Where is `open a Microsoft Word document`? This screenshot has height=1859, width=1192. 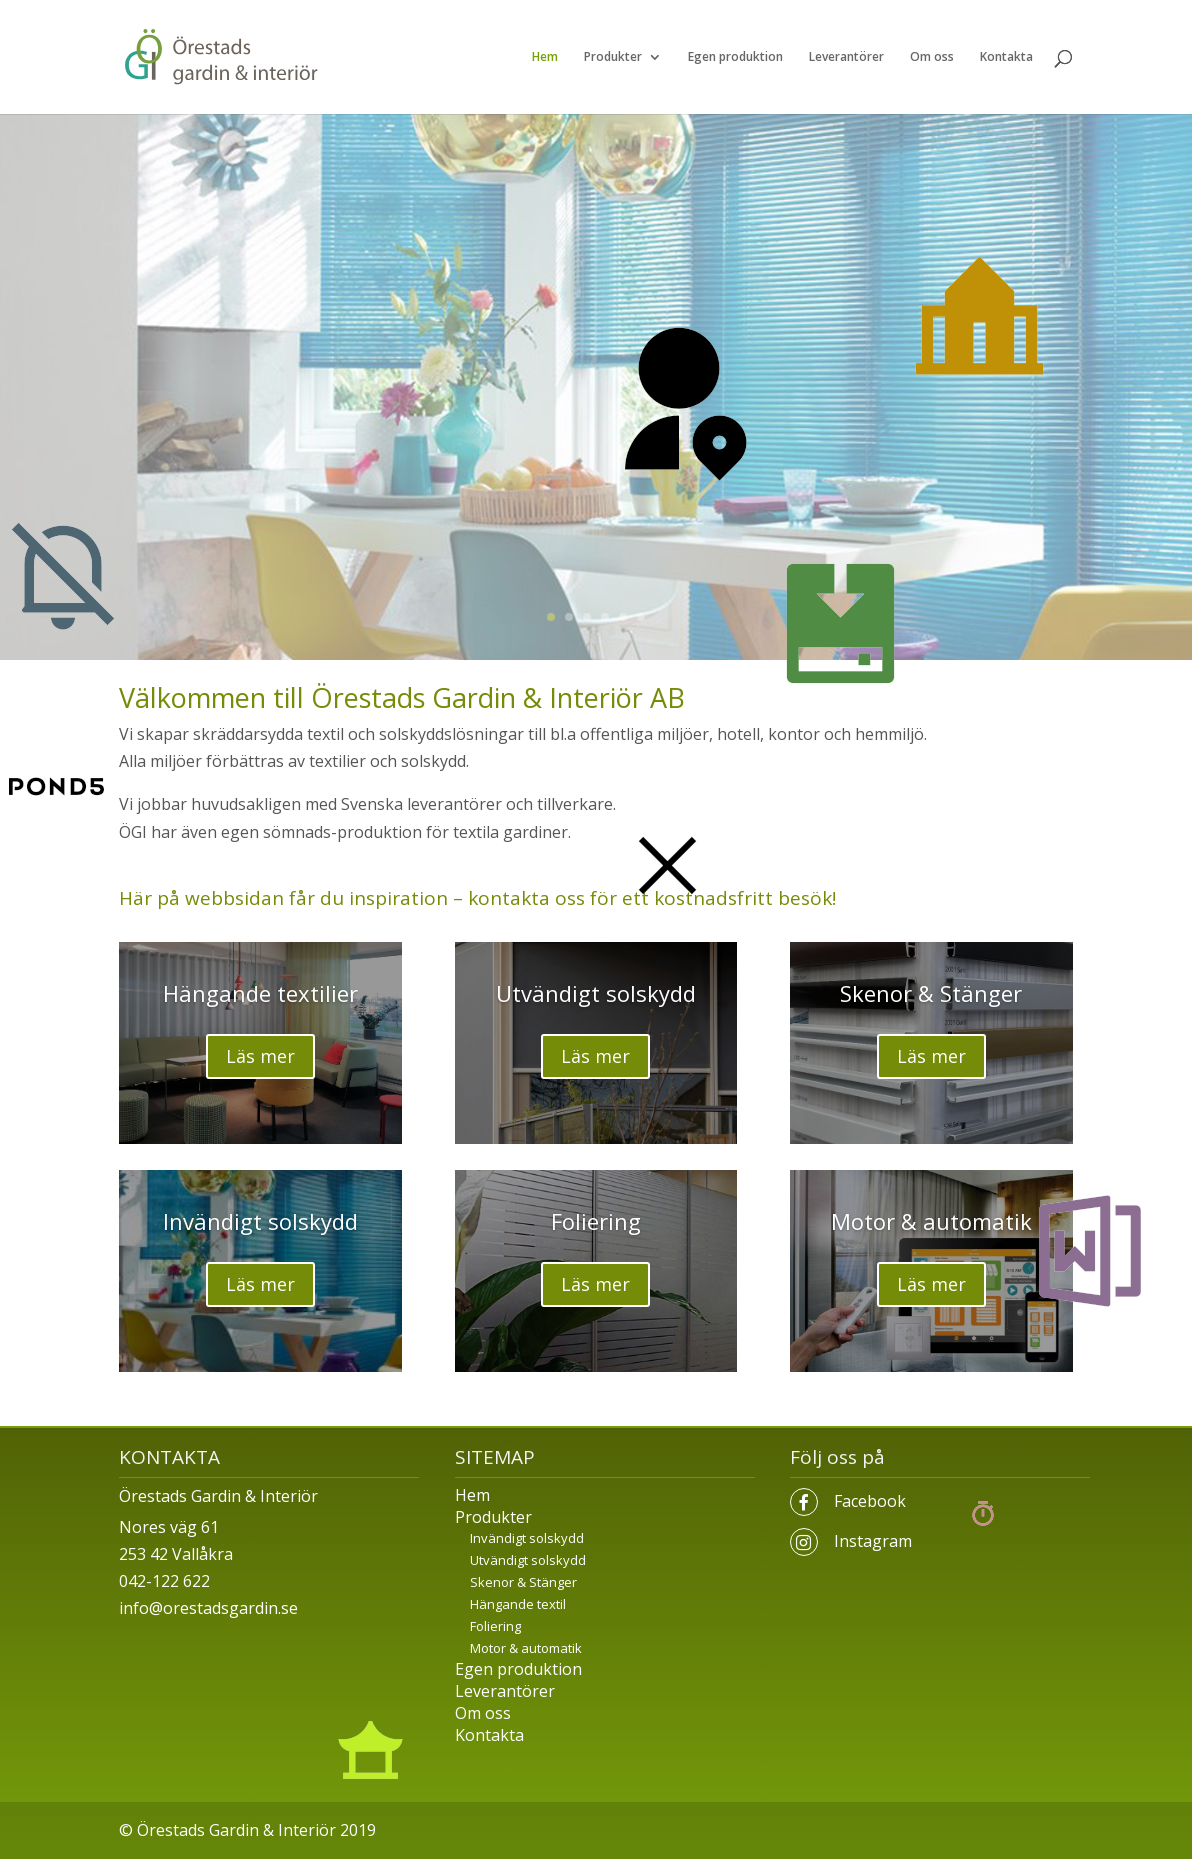
open a Microsoft Word document is located at coordinates (1090, 1251).